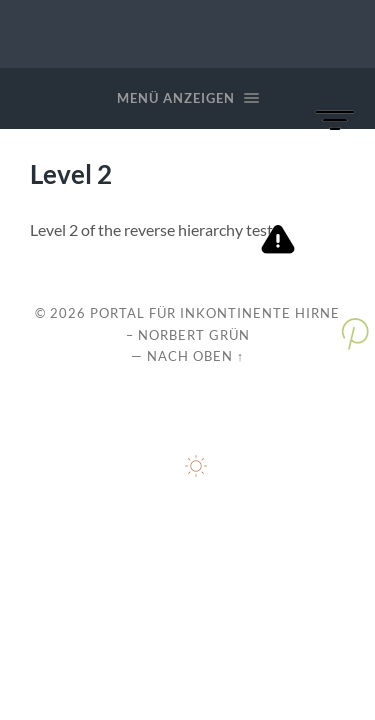 Image resolution: width=375 pixels, height=720 pixels. What do you see at coordinates (335, 119) in the screenshot?
I see `filter or sort list items` at bounding box center [335, 119].